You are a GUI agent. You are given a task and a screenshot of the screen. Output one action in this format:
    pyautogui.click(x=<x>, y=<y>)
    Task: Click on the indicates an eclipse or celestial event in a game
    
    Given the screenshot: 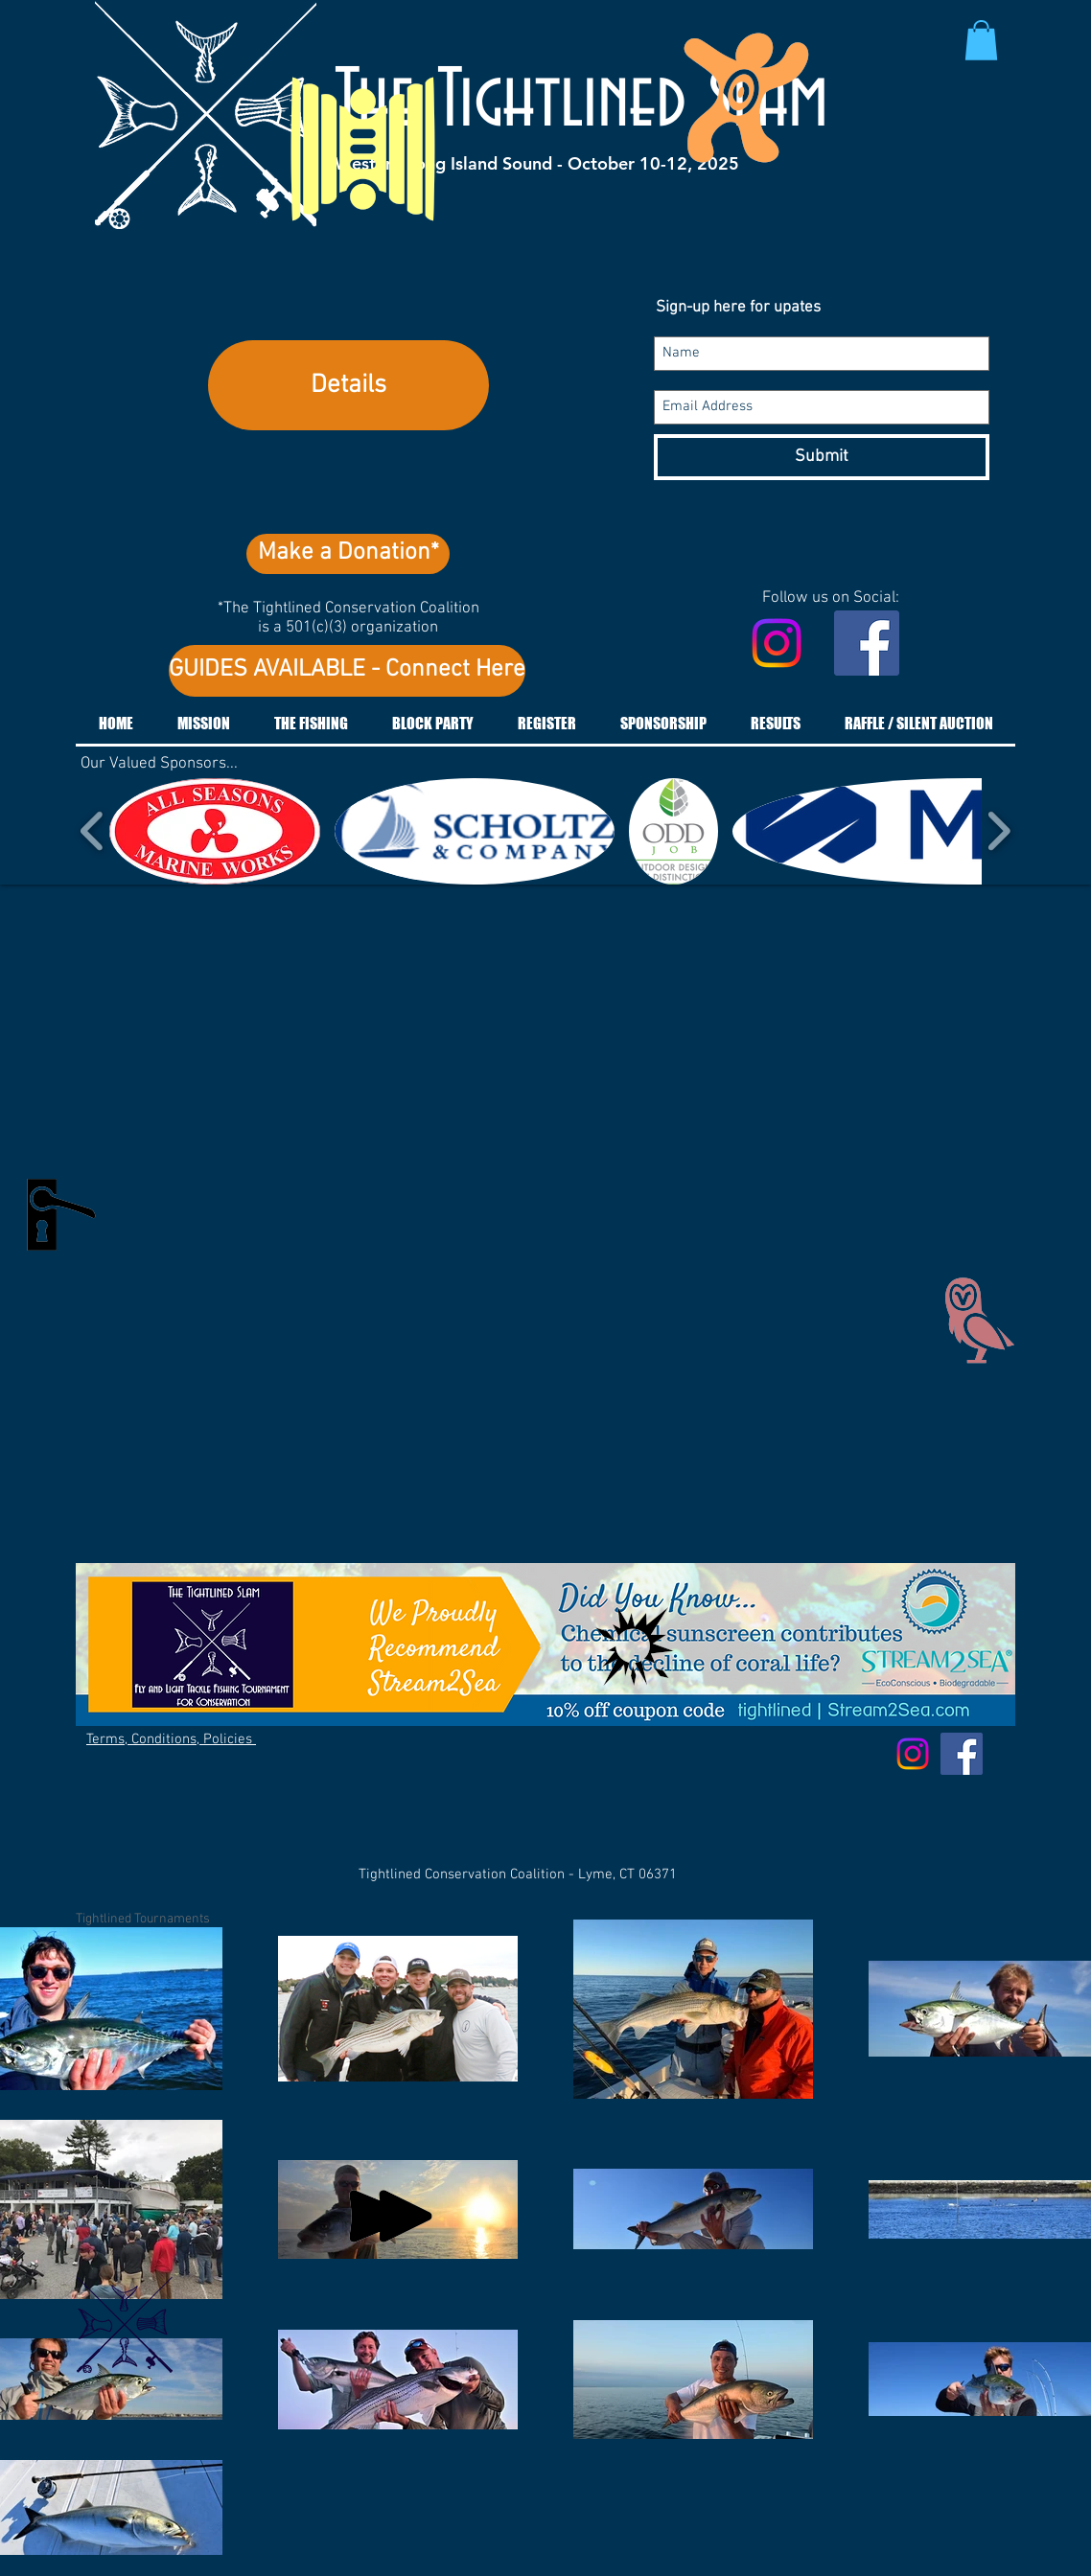 What is the action you would take?
    pyautogui.click(x=634, y=1646)
    